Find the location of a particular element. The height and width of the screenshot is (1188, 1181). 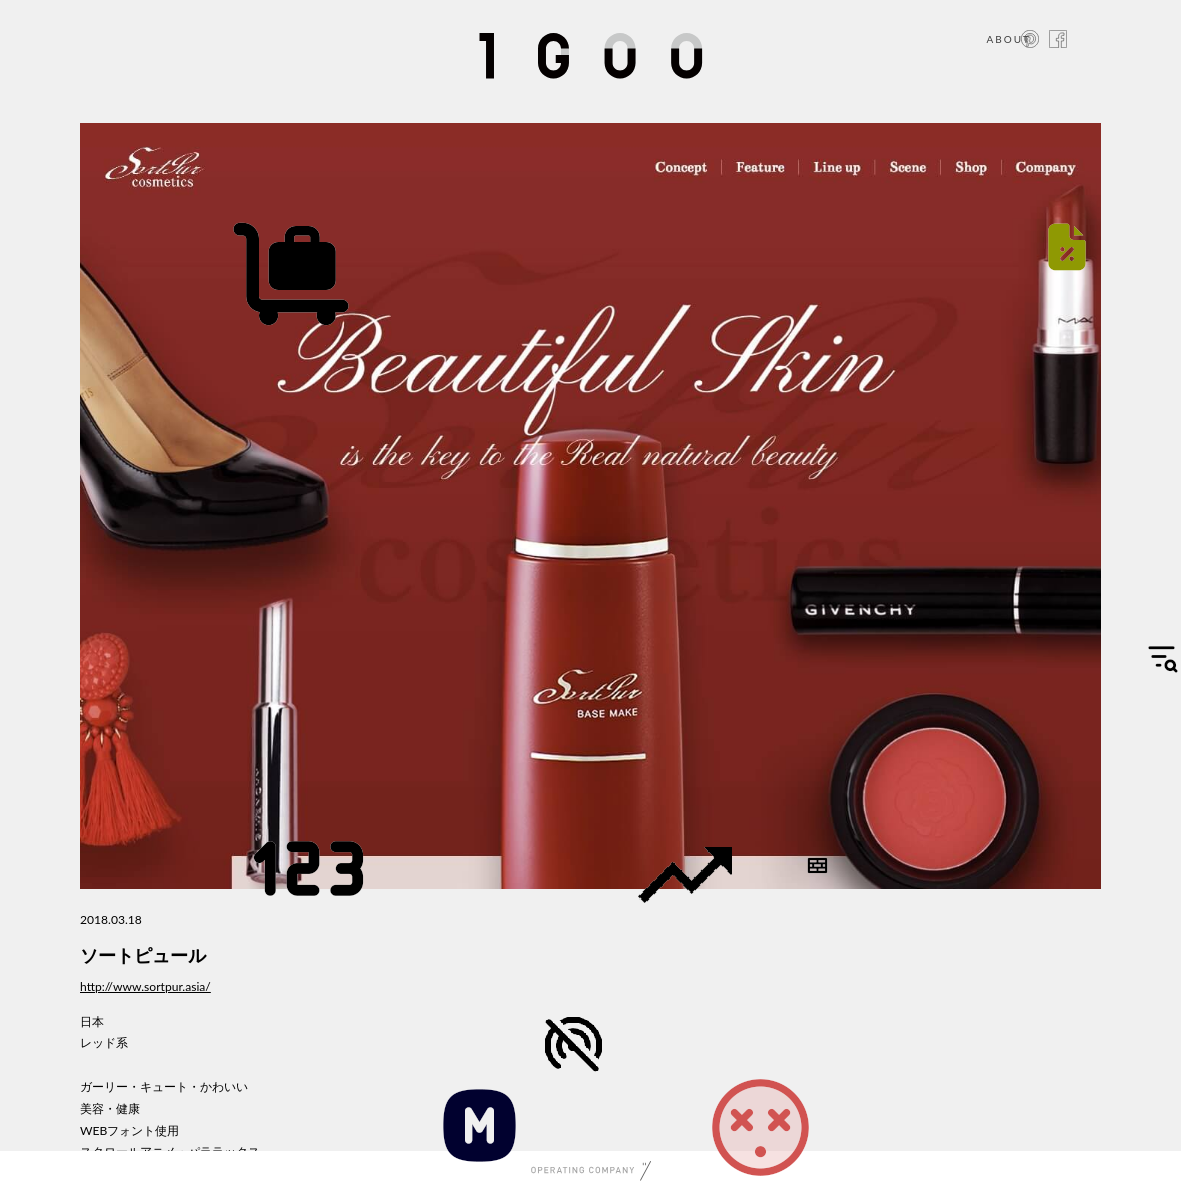

access baggage or luggage services is located at coordinates (291, 274).